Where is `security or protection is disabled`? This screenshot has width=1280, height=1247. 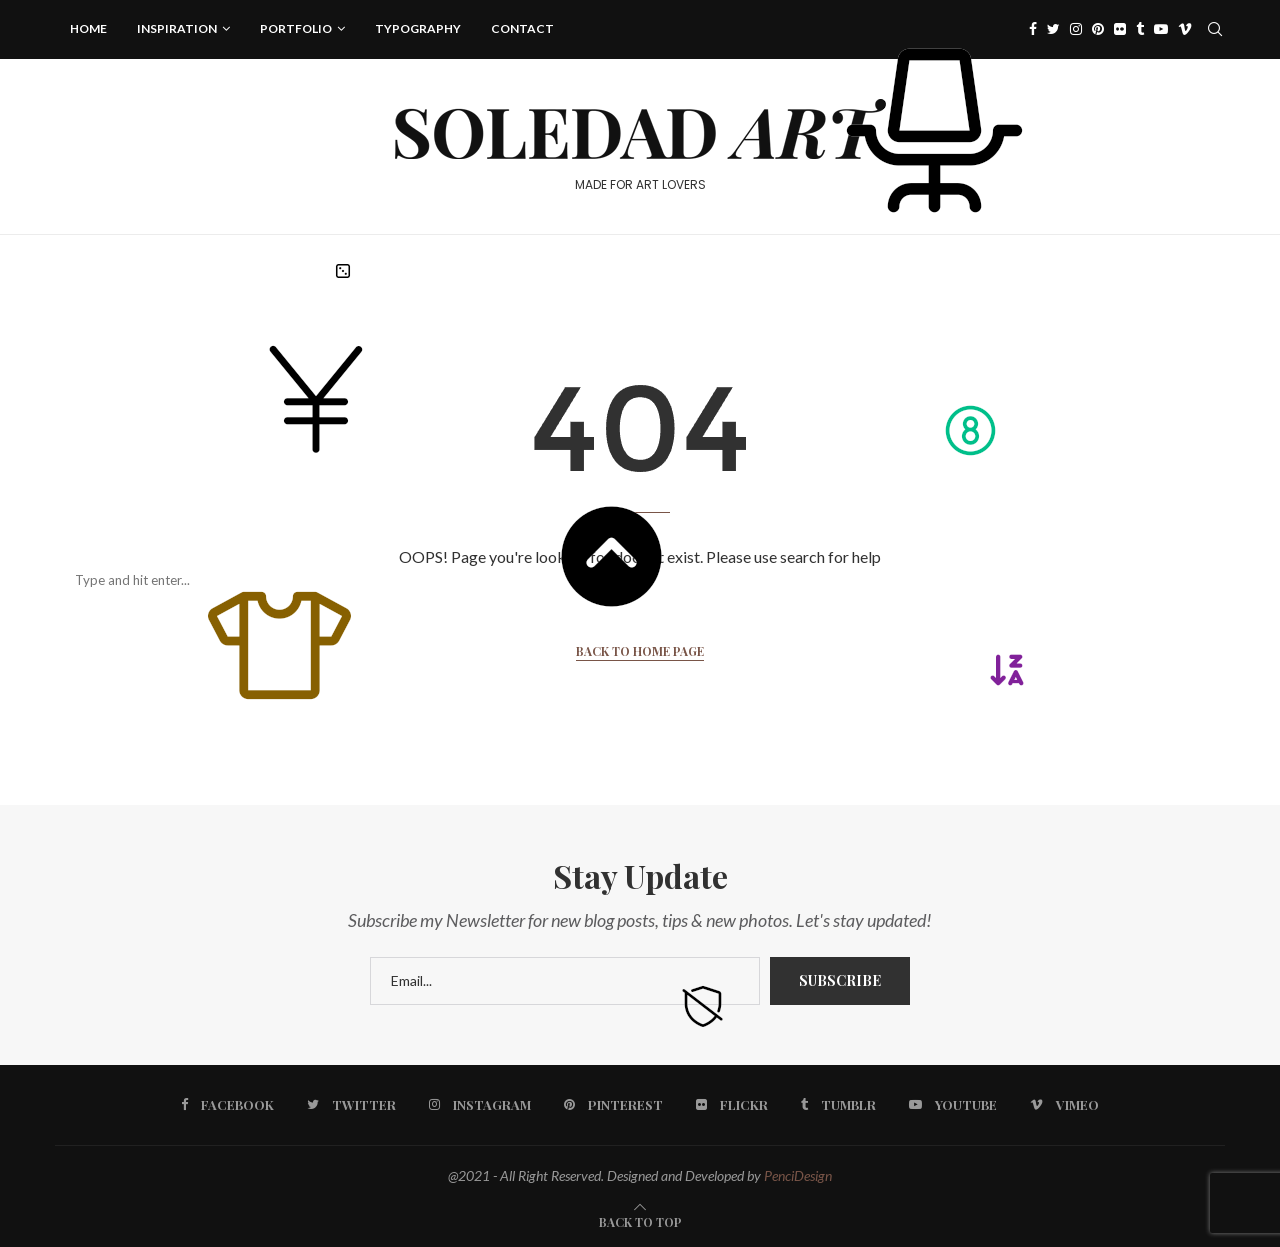 security or protection is disabled is located at coordinates (703, 1006).